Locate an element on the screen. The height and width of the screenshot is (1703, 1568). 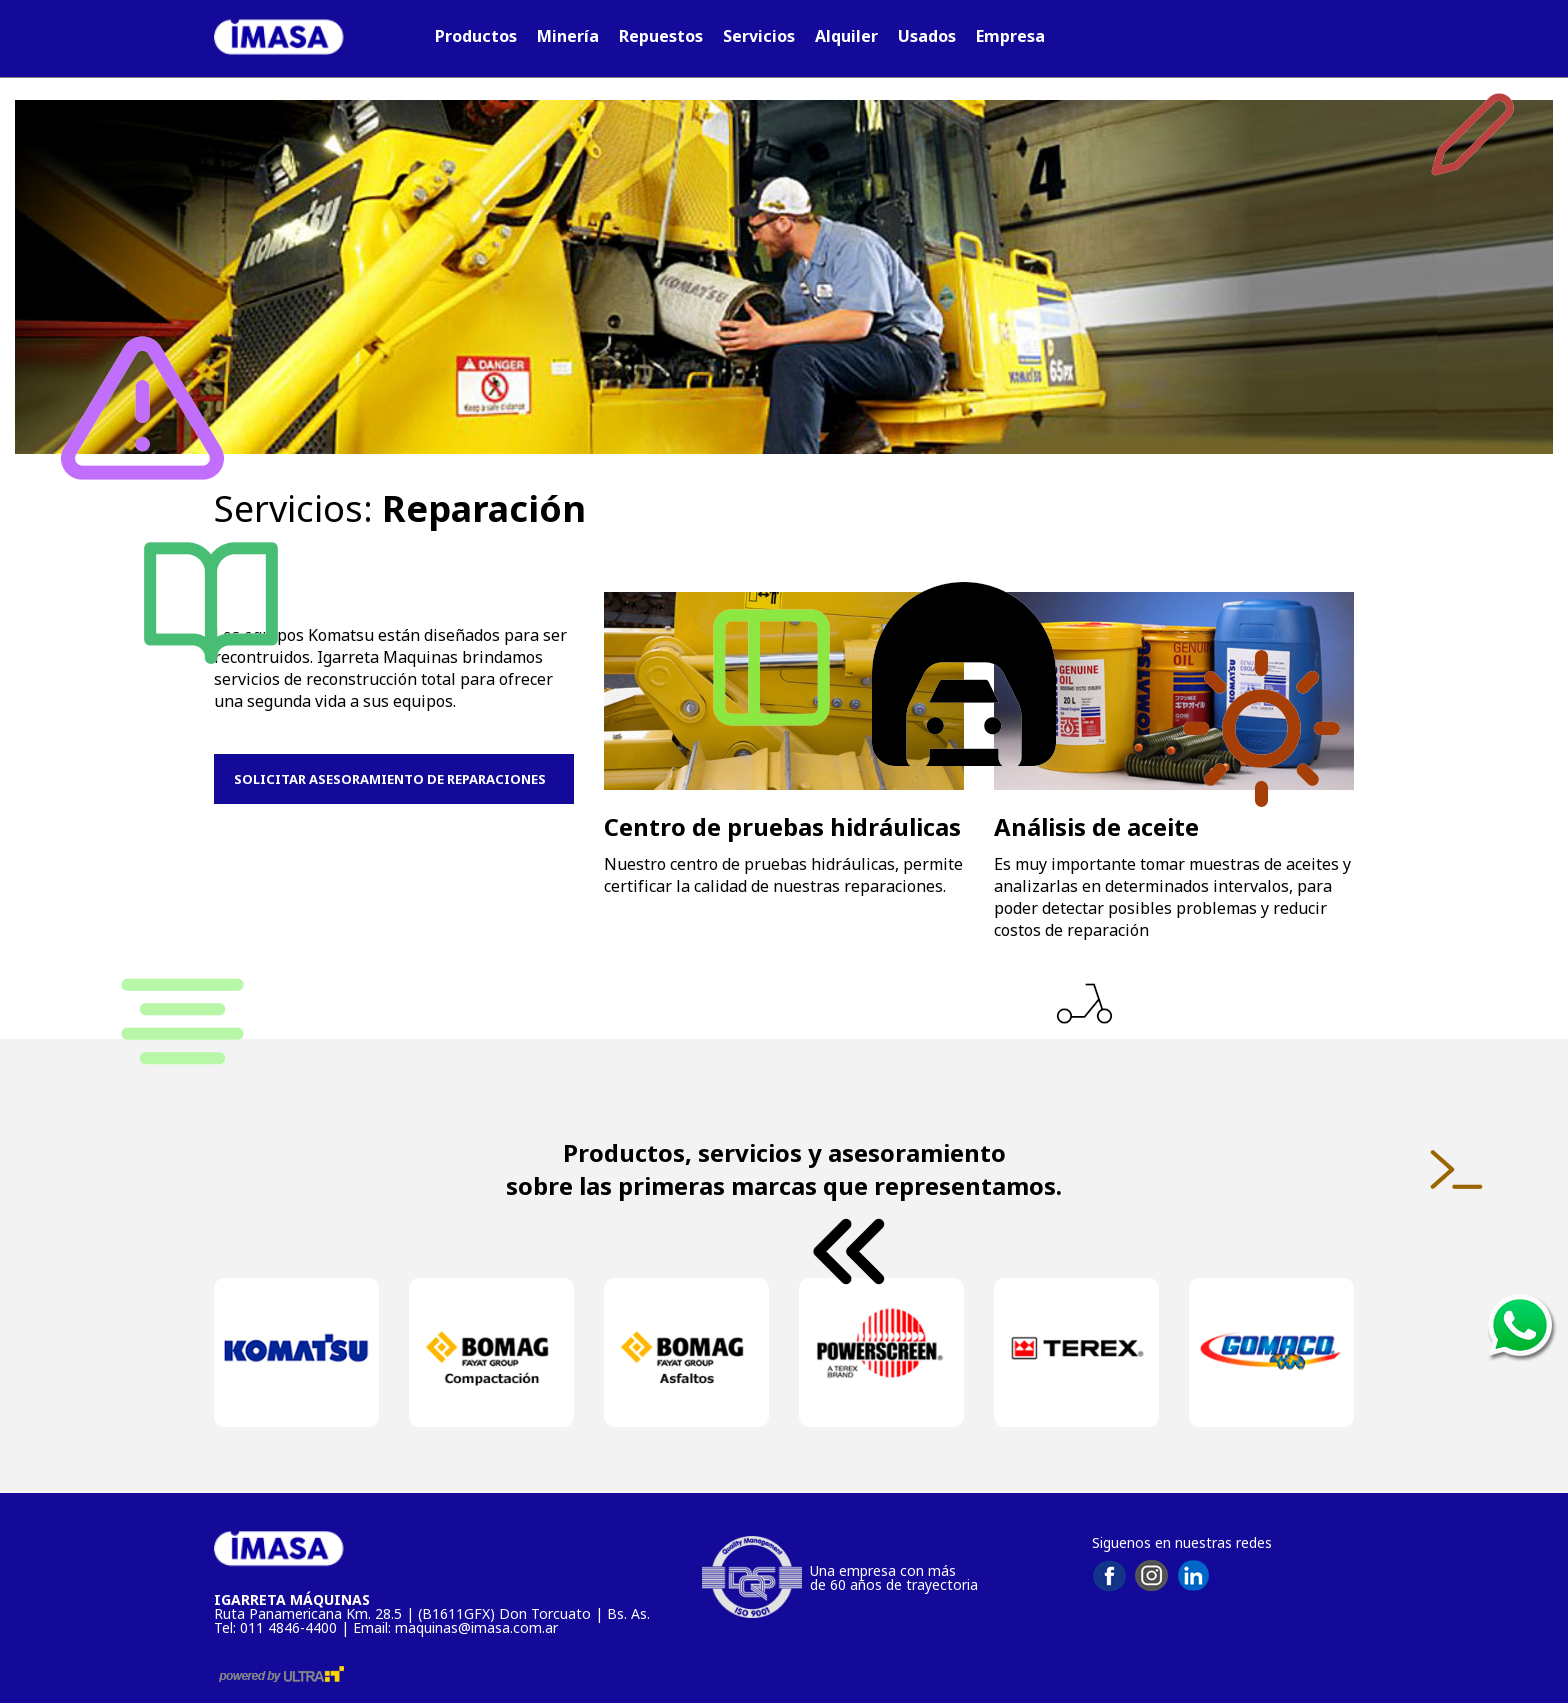
skip to previous item or beginning is located at coordinates (851, 1251).